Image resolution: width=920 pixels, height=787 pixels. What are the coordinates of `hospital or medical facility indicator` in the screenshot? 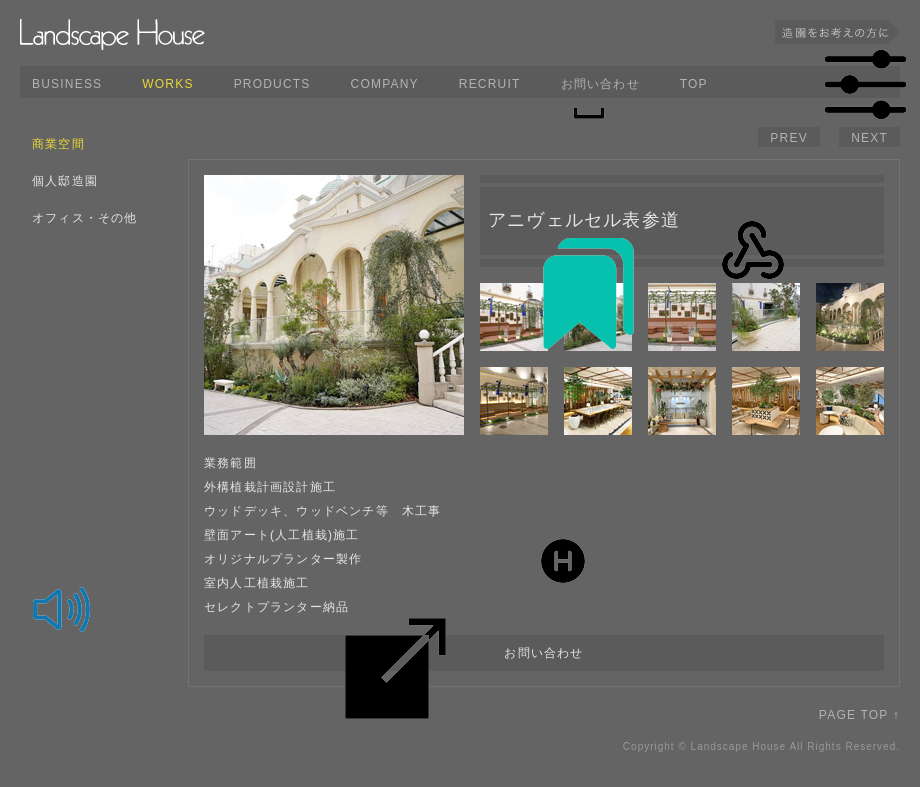 It's located at (563, 561).